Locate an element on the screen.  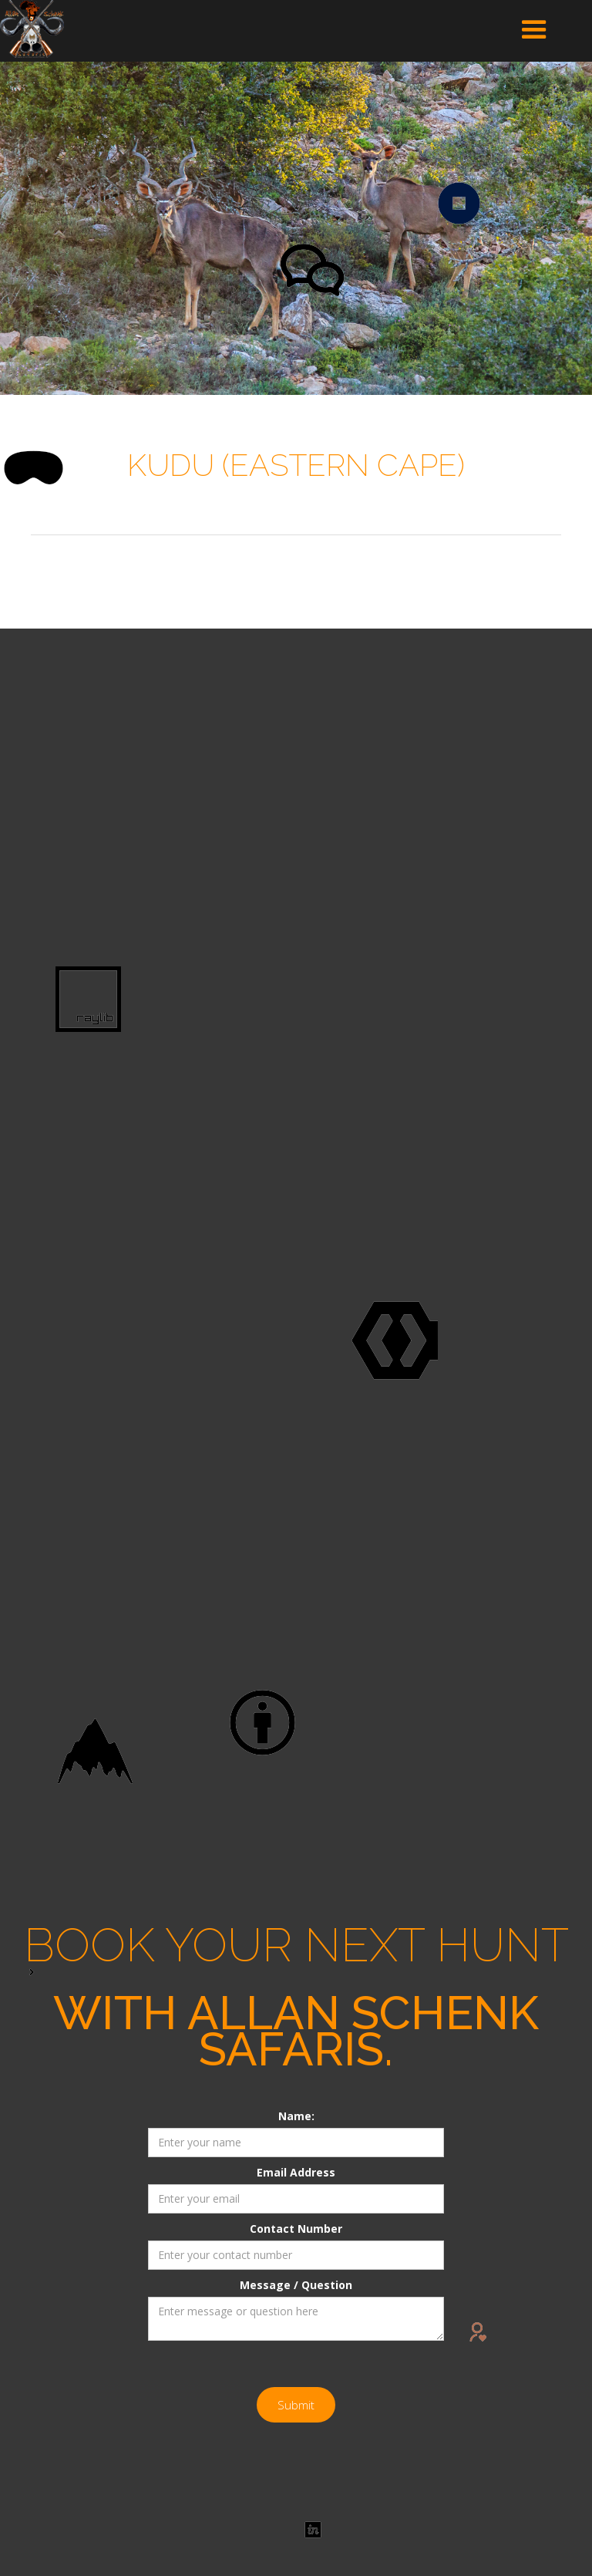
open WeChat messaging app is located at coordinates (312, 269).